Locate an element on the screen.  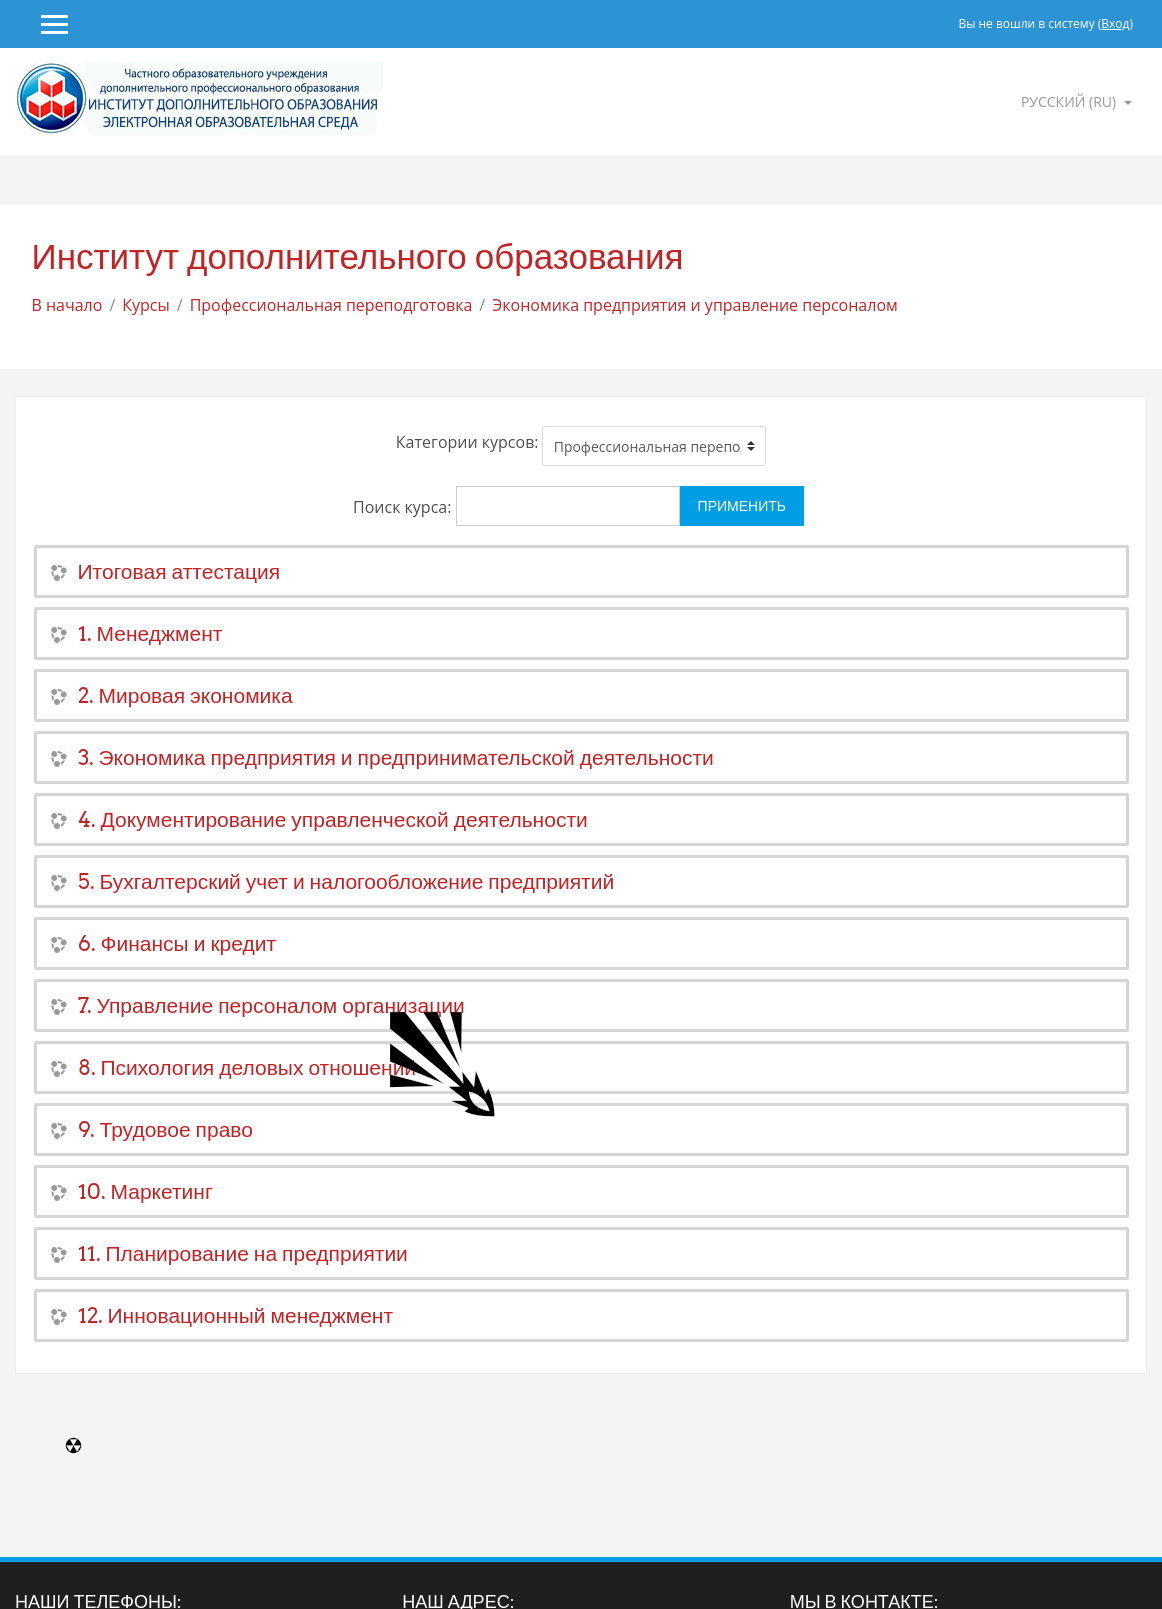
indicates a fallout shelter location is located at coordinates (73, 1445).